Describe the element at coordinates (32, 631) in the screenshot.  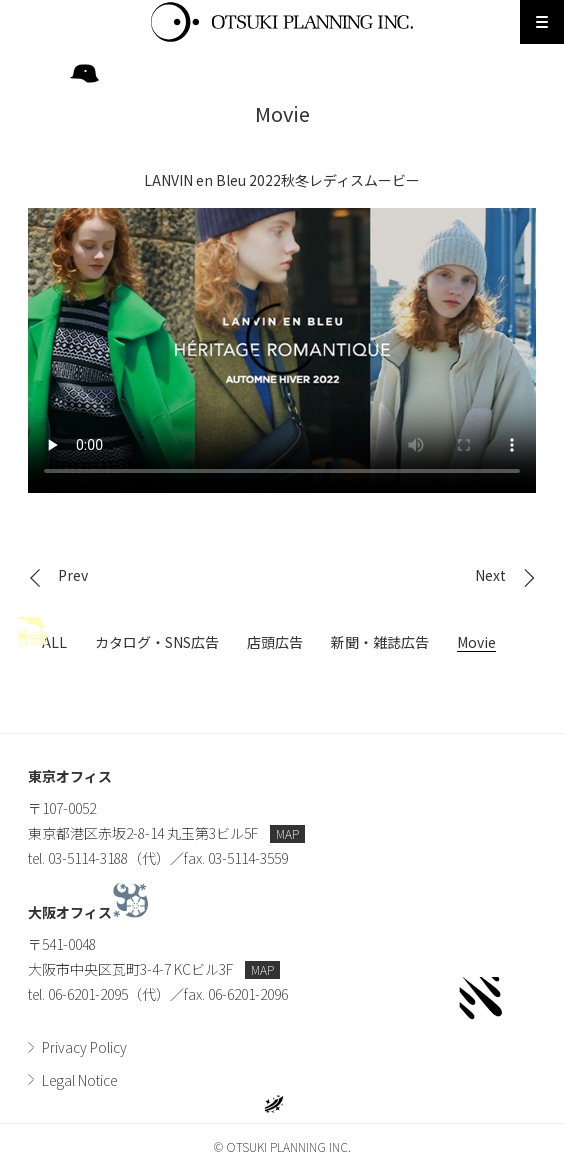
I see `access train or railway games` at that location.